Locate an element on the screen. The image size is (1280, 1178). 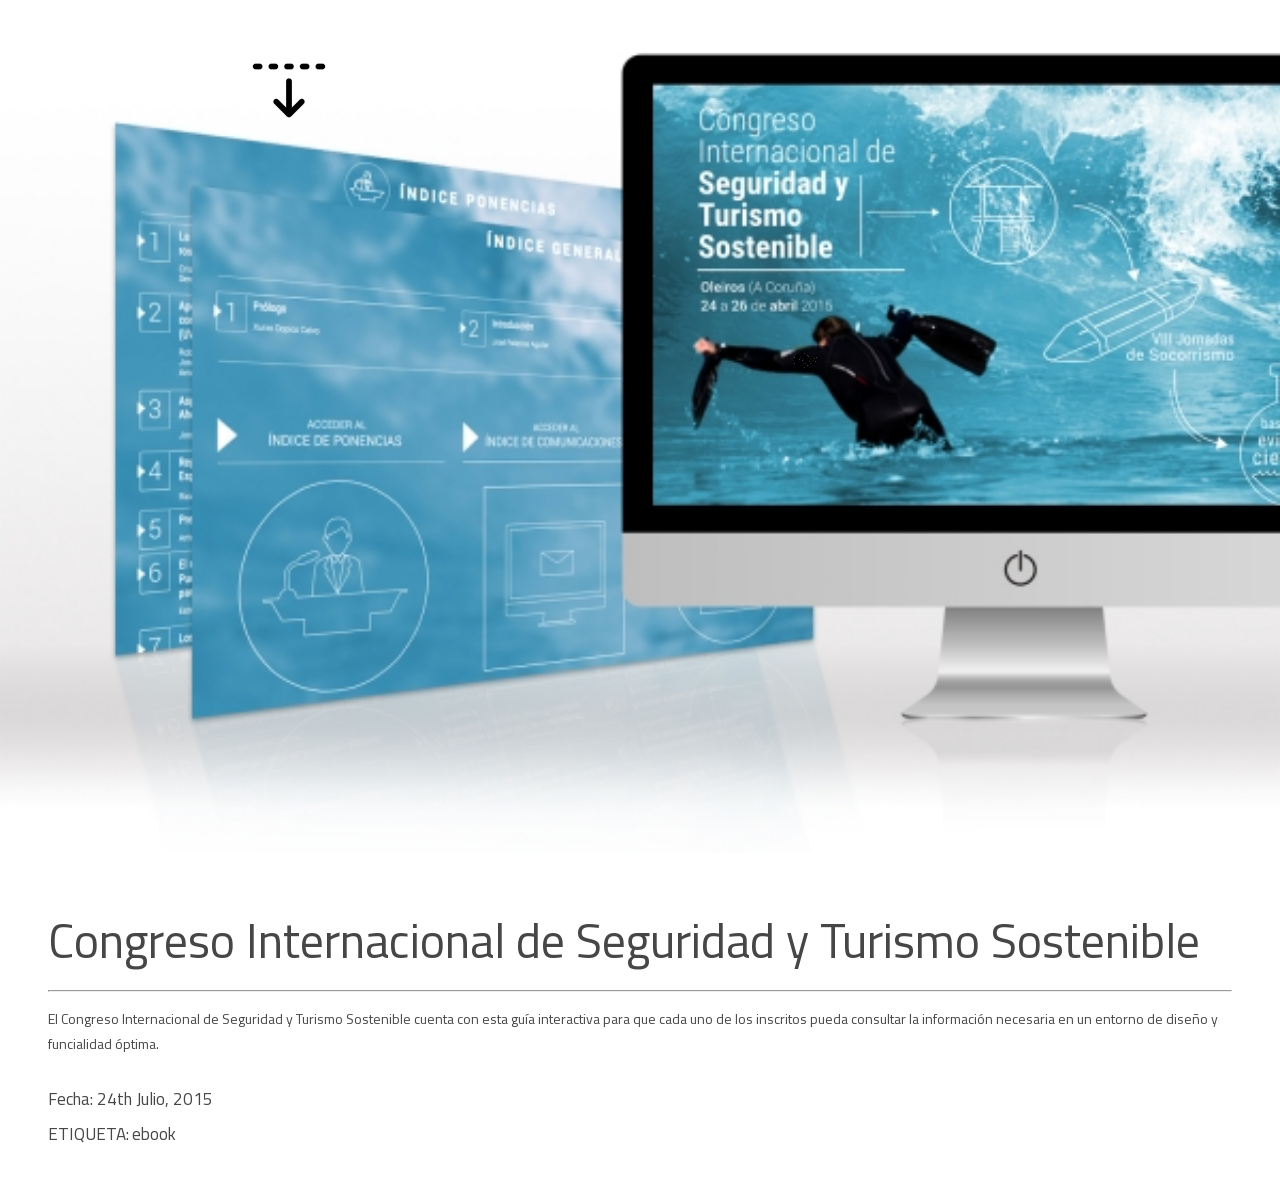
toggle automatic white balance is located at coordinates (805, 360).